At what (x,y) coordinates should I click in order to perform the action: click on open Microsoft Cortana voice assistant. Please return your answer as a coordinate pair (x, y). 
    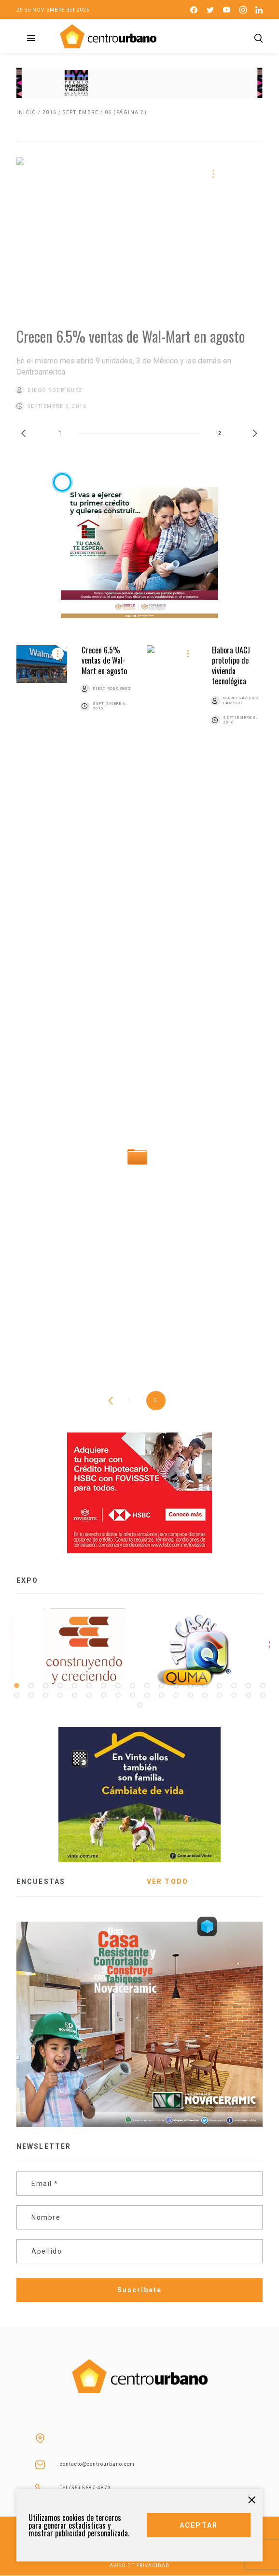
    Looking at the image, I should click on (62, 482).